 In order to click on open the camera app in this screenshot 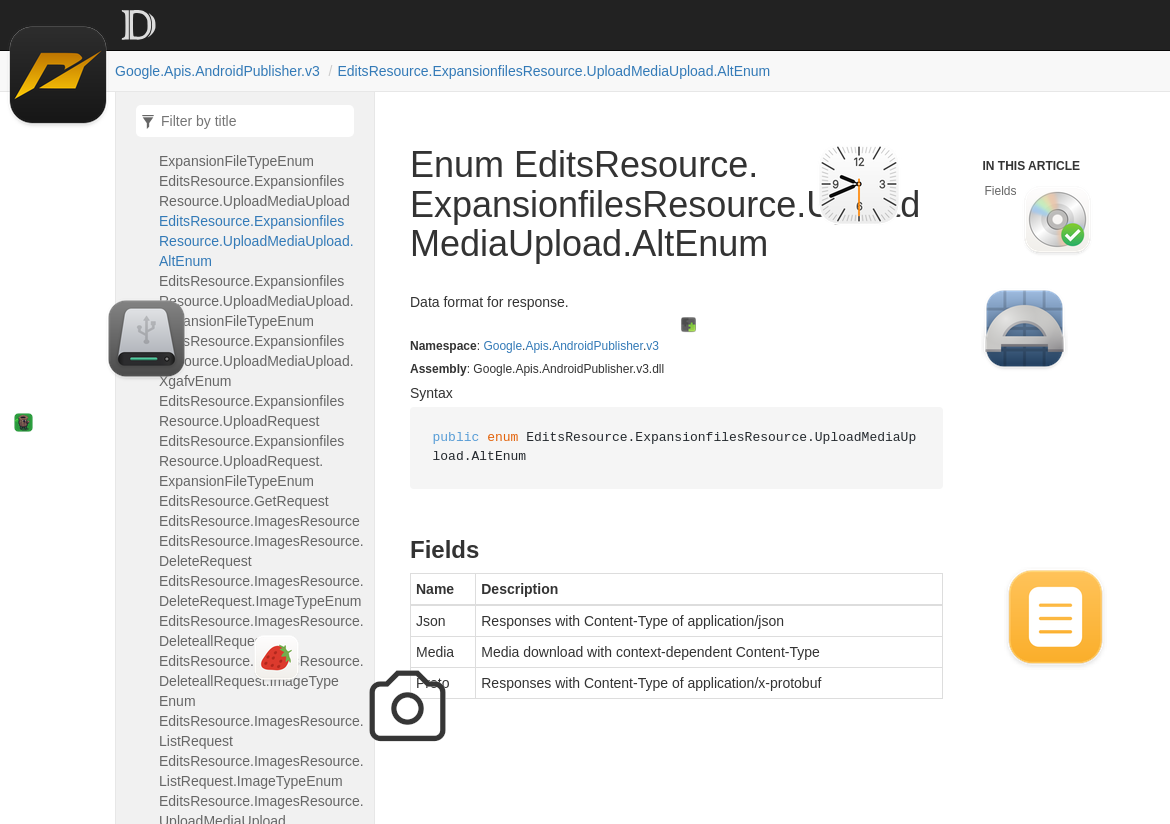, I will do `click(407, 708)`.